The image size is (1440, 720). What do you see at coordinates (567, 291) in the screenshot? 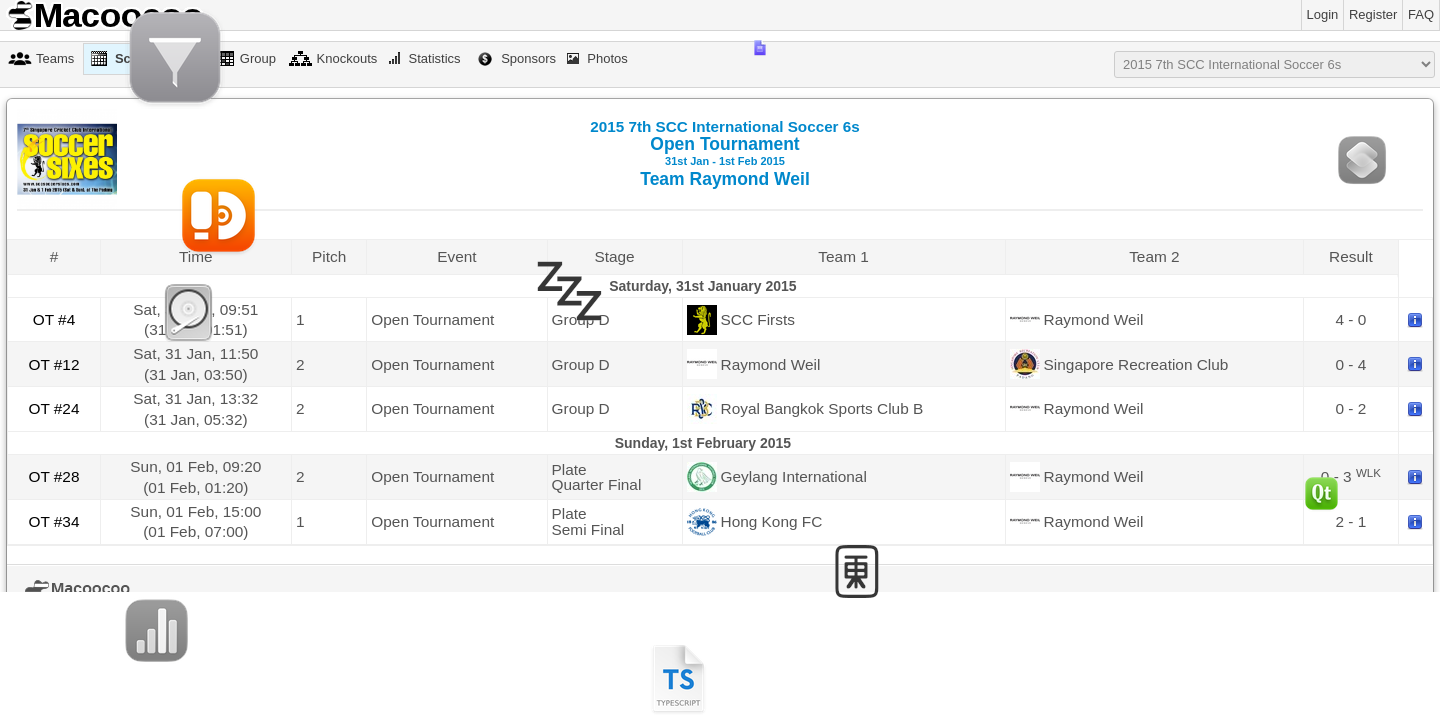
I see `indicates disk is in standby/sleep mode` at bounding box center [567, 291].